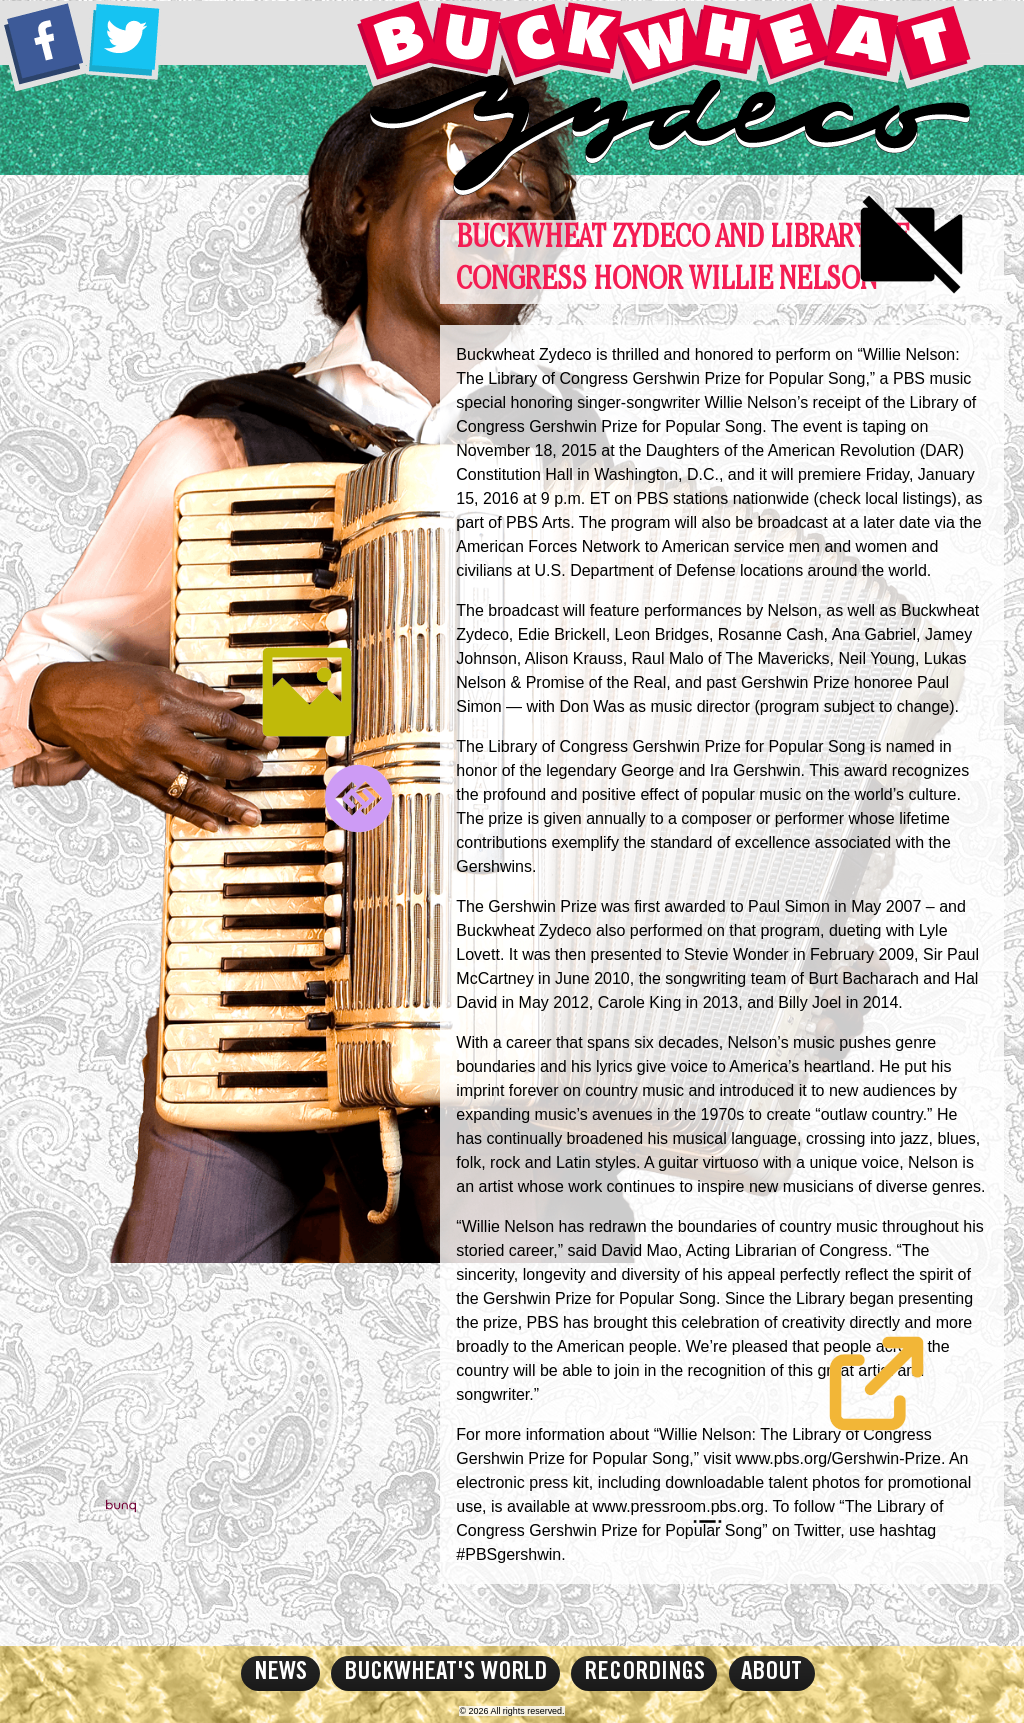 The width and height of the screenshot is (1024, 1723). What do you see at coordinates (307, 692) in the screenshot?
I see `view image or photo` at bounding box center [307, 692].